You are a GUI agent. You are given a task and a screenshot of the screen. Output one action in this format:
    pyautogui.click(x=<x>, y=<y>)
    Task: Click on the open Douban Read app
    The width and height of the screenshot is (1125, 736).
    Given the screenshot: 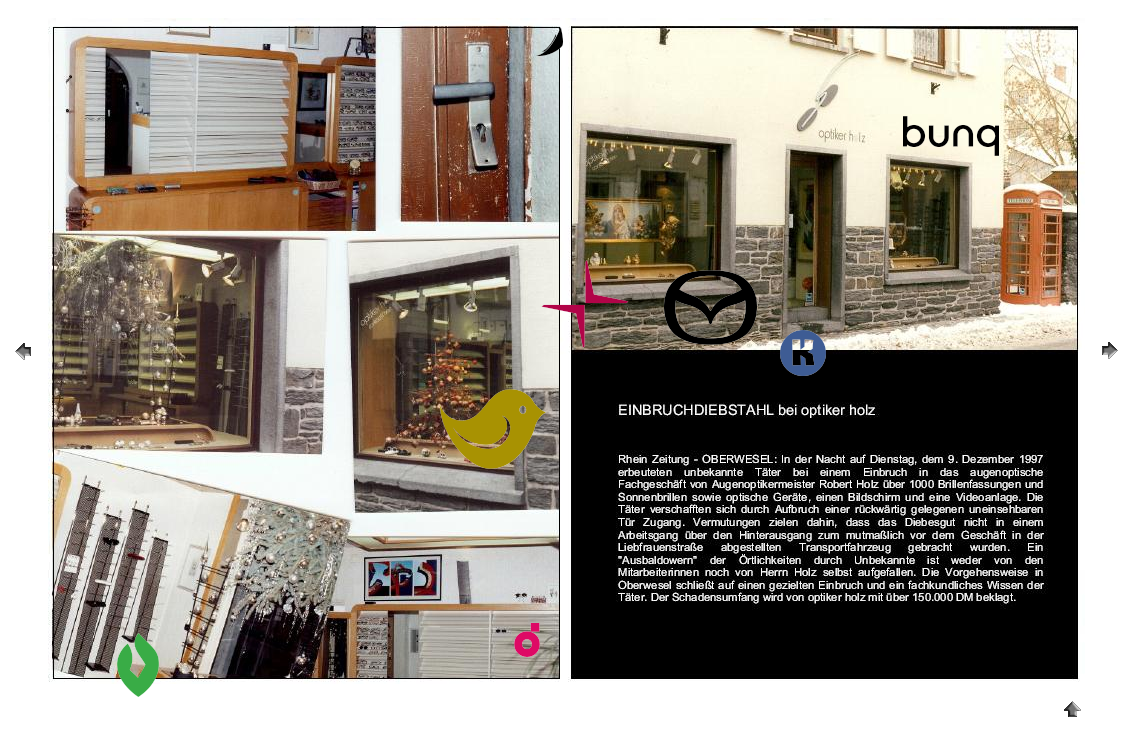 What is the action you would take?
    pyautogui.click(x=493, y=429)
    